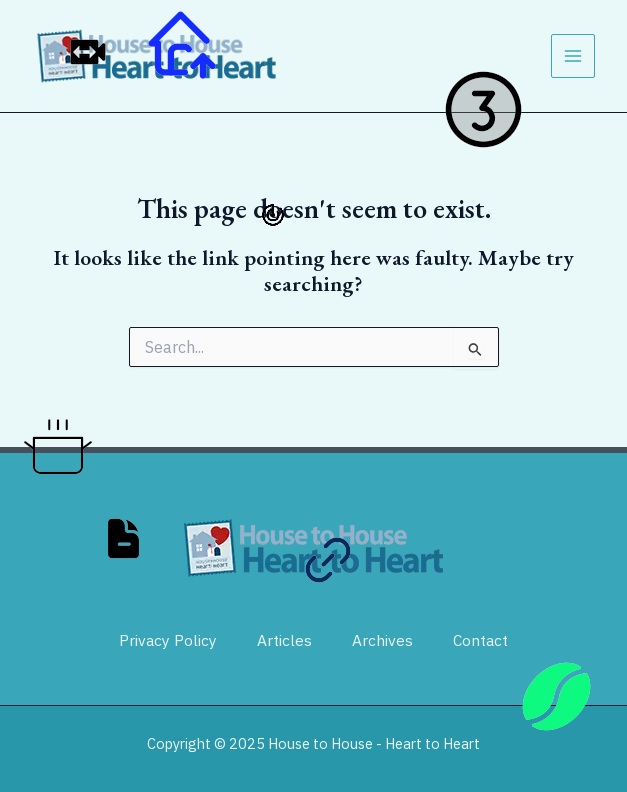  What do you see at coordinates (556, 696) in the screenshot?
I see `browse coffee shops or cafés nearby` at bounding box center [556, 696].